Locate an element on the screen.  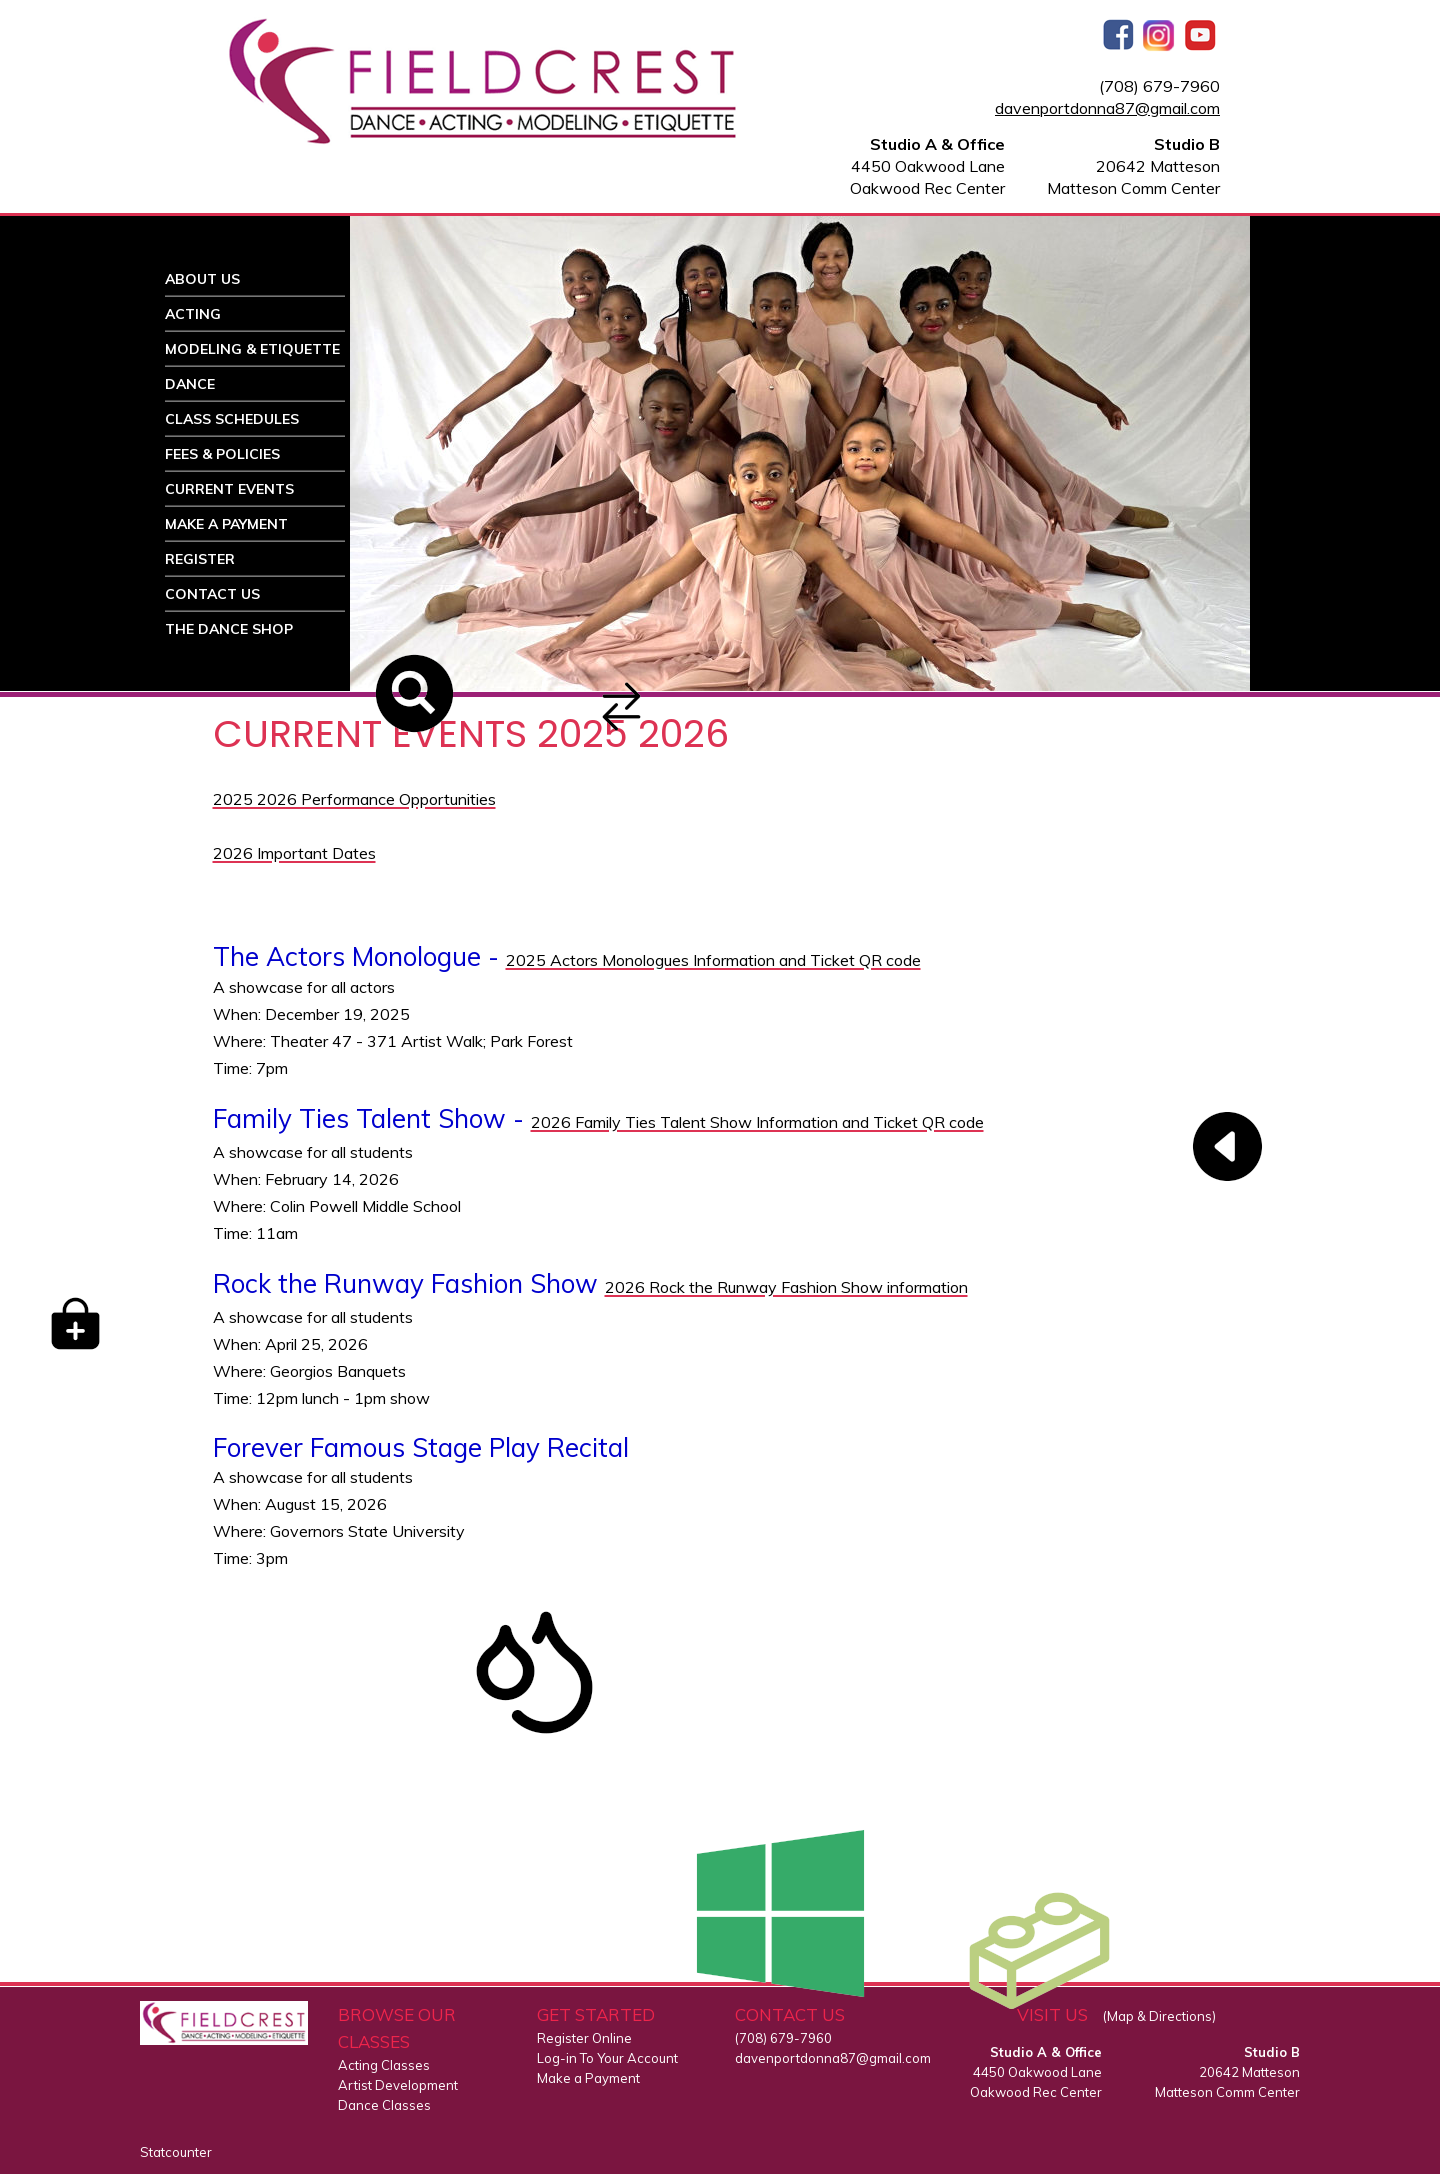
go back to previous screen is located at coordinates (1227, 1146).